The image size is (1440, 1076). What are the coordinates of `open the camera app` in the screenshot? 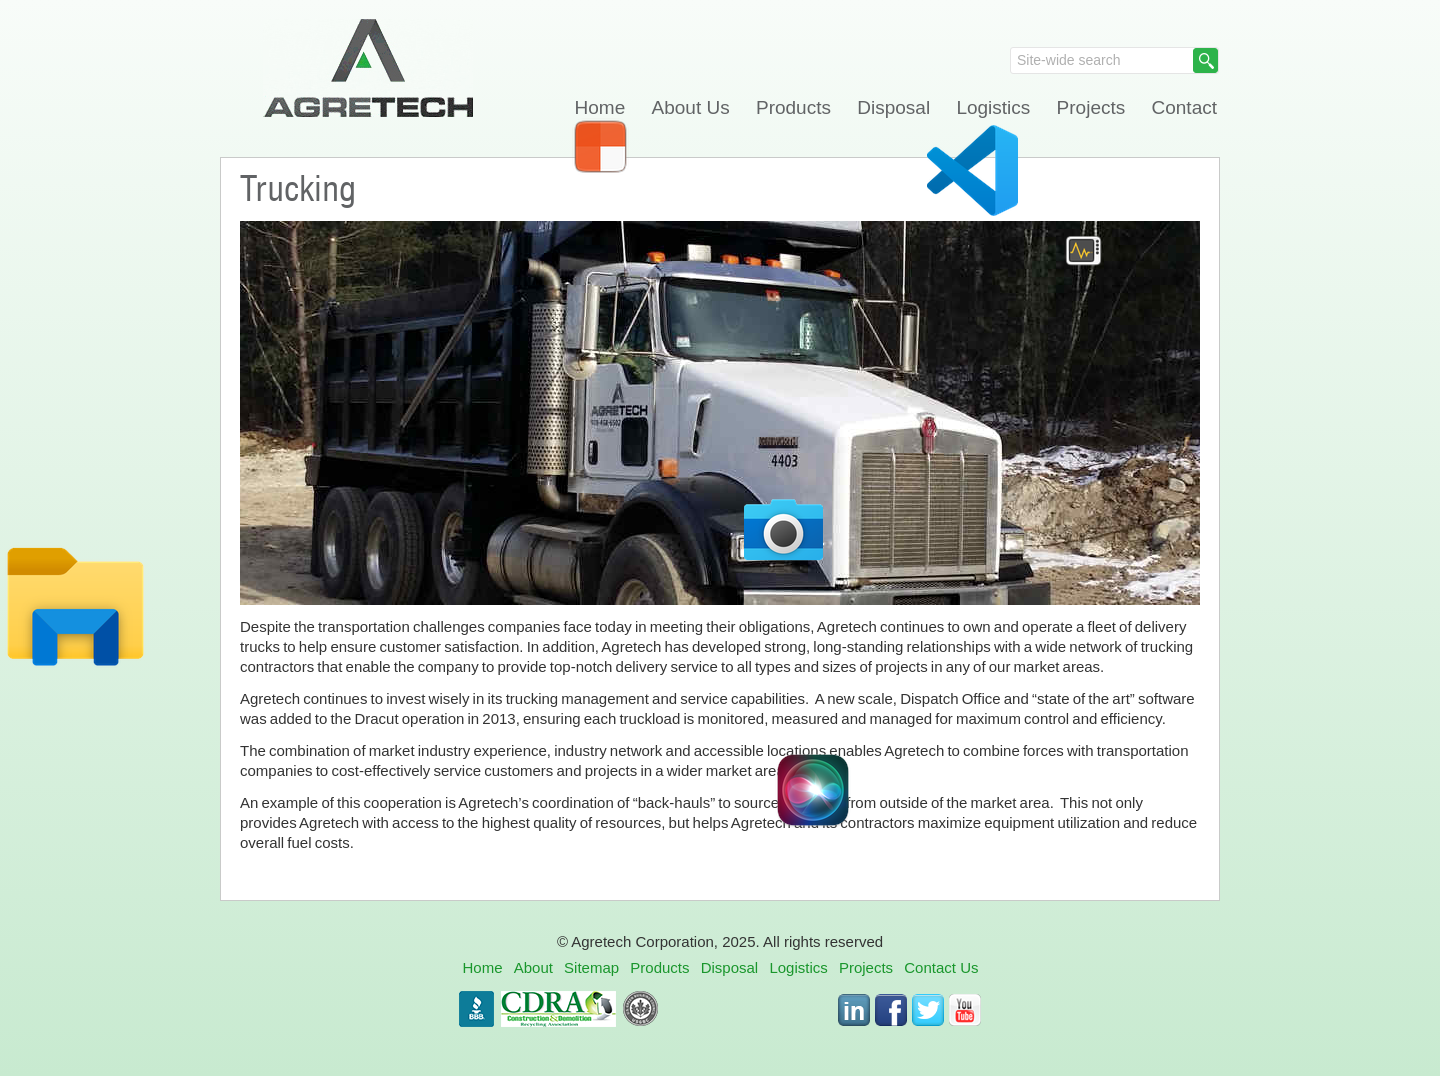 It's located at (783, 530).